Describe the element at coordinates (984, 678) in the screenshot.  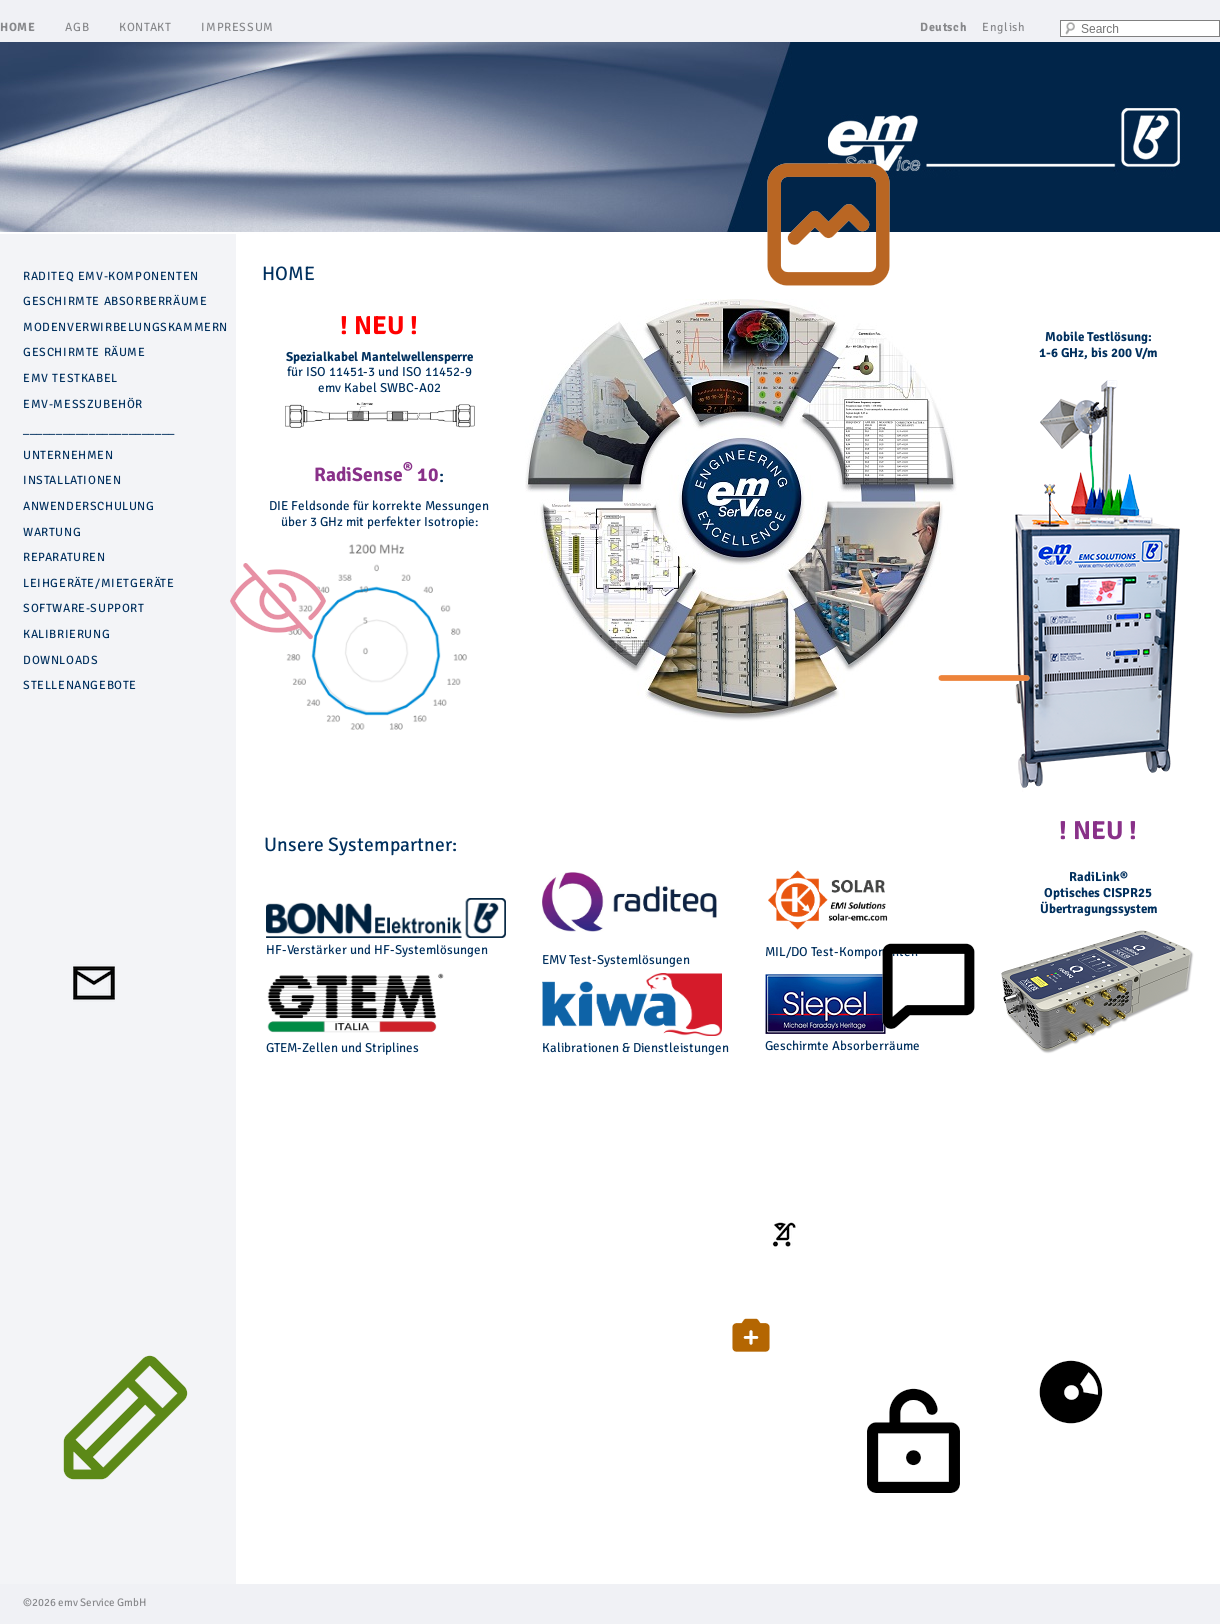
I see `decrease quantity or value` at that location.